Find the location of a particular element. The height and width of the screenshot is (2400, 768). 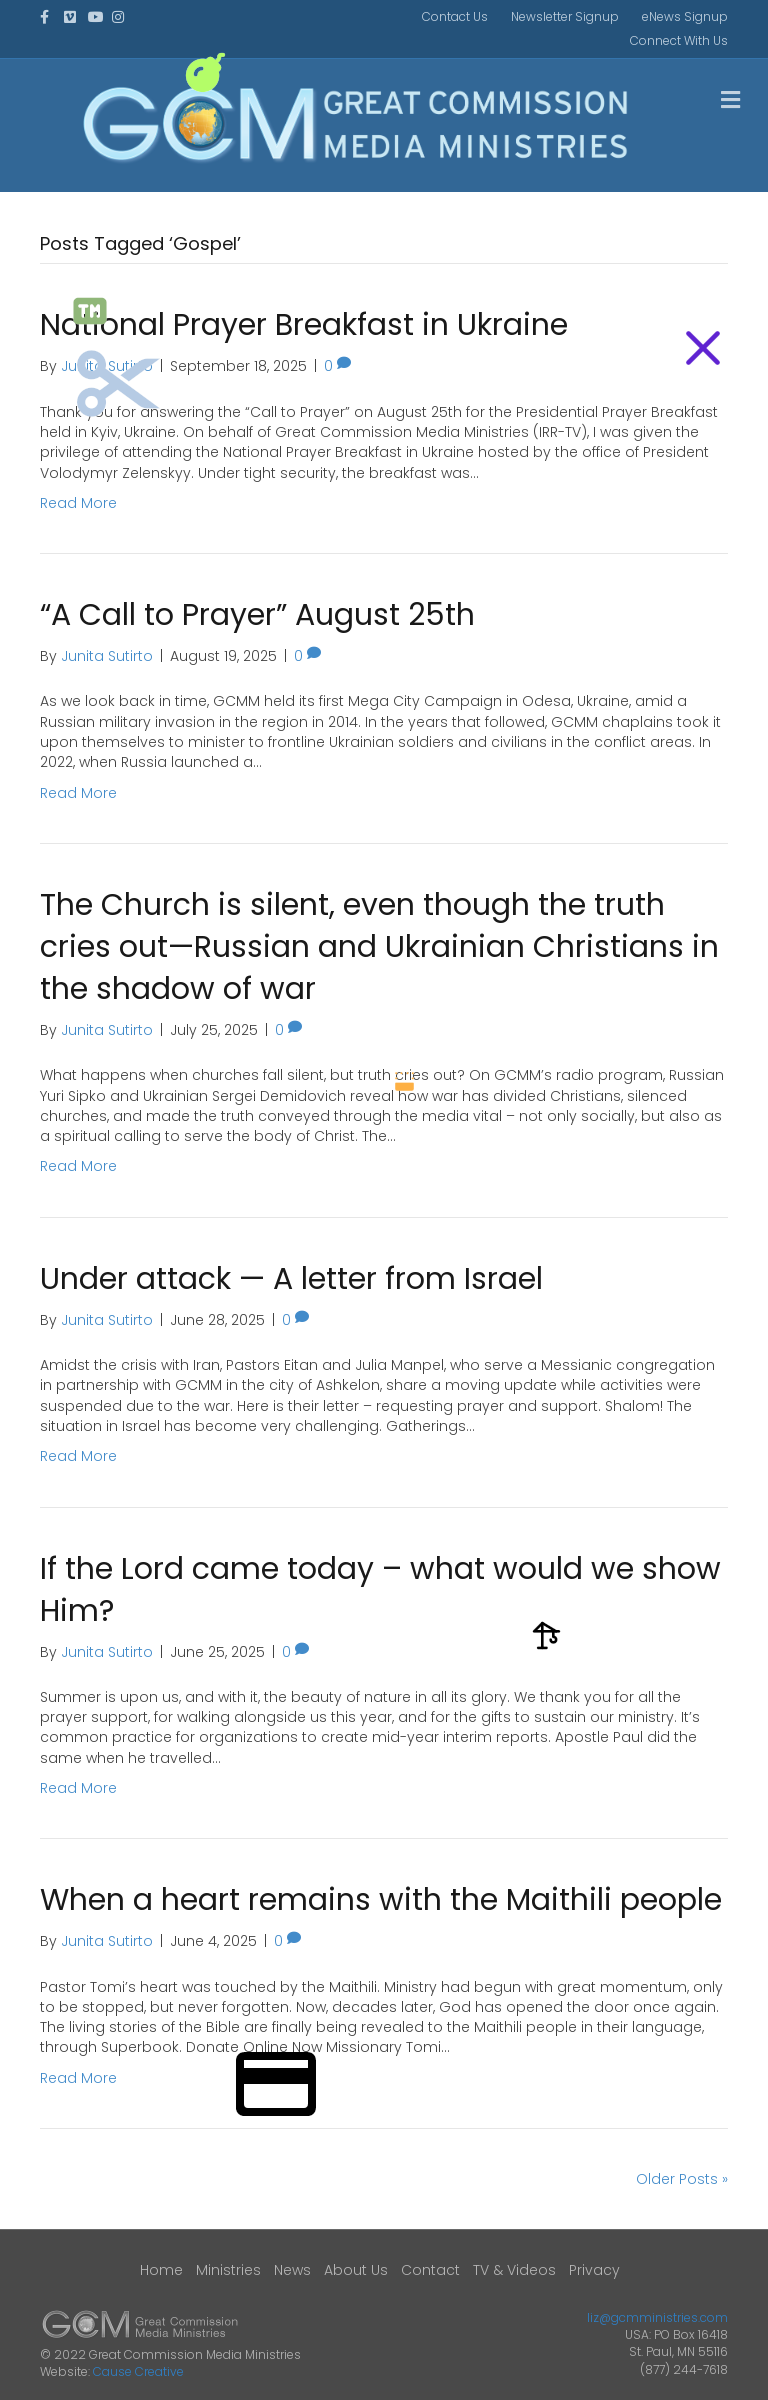

close the current window or dialog is located at coordinates (703, 348).